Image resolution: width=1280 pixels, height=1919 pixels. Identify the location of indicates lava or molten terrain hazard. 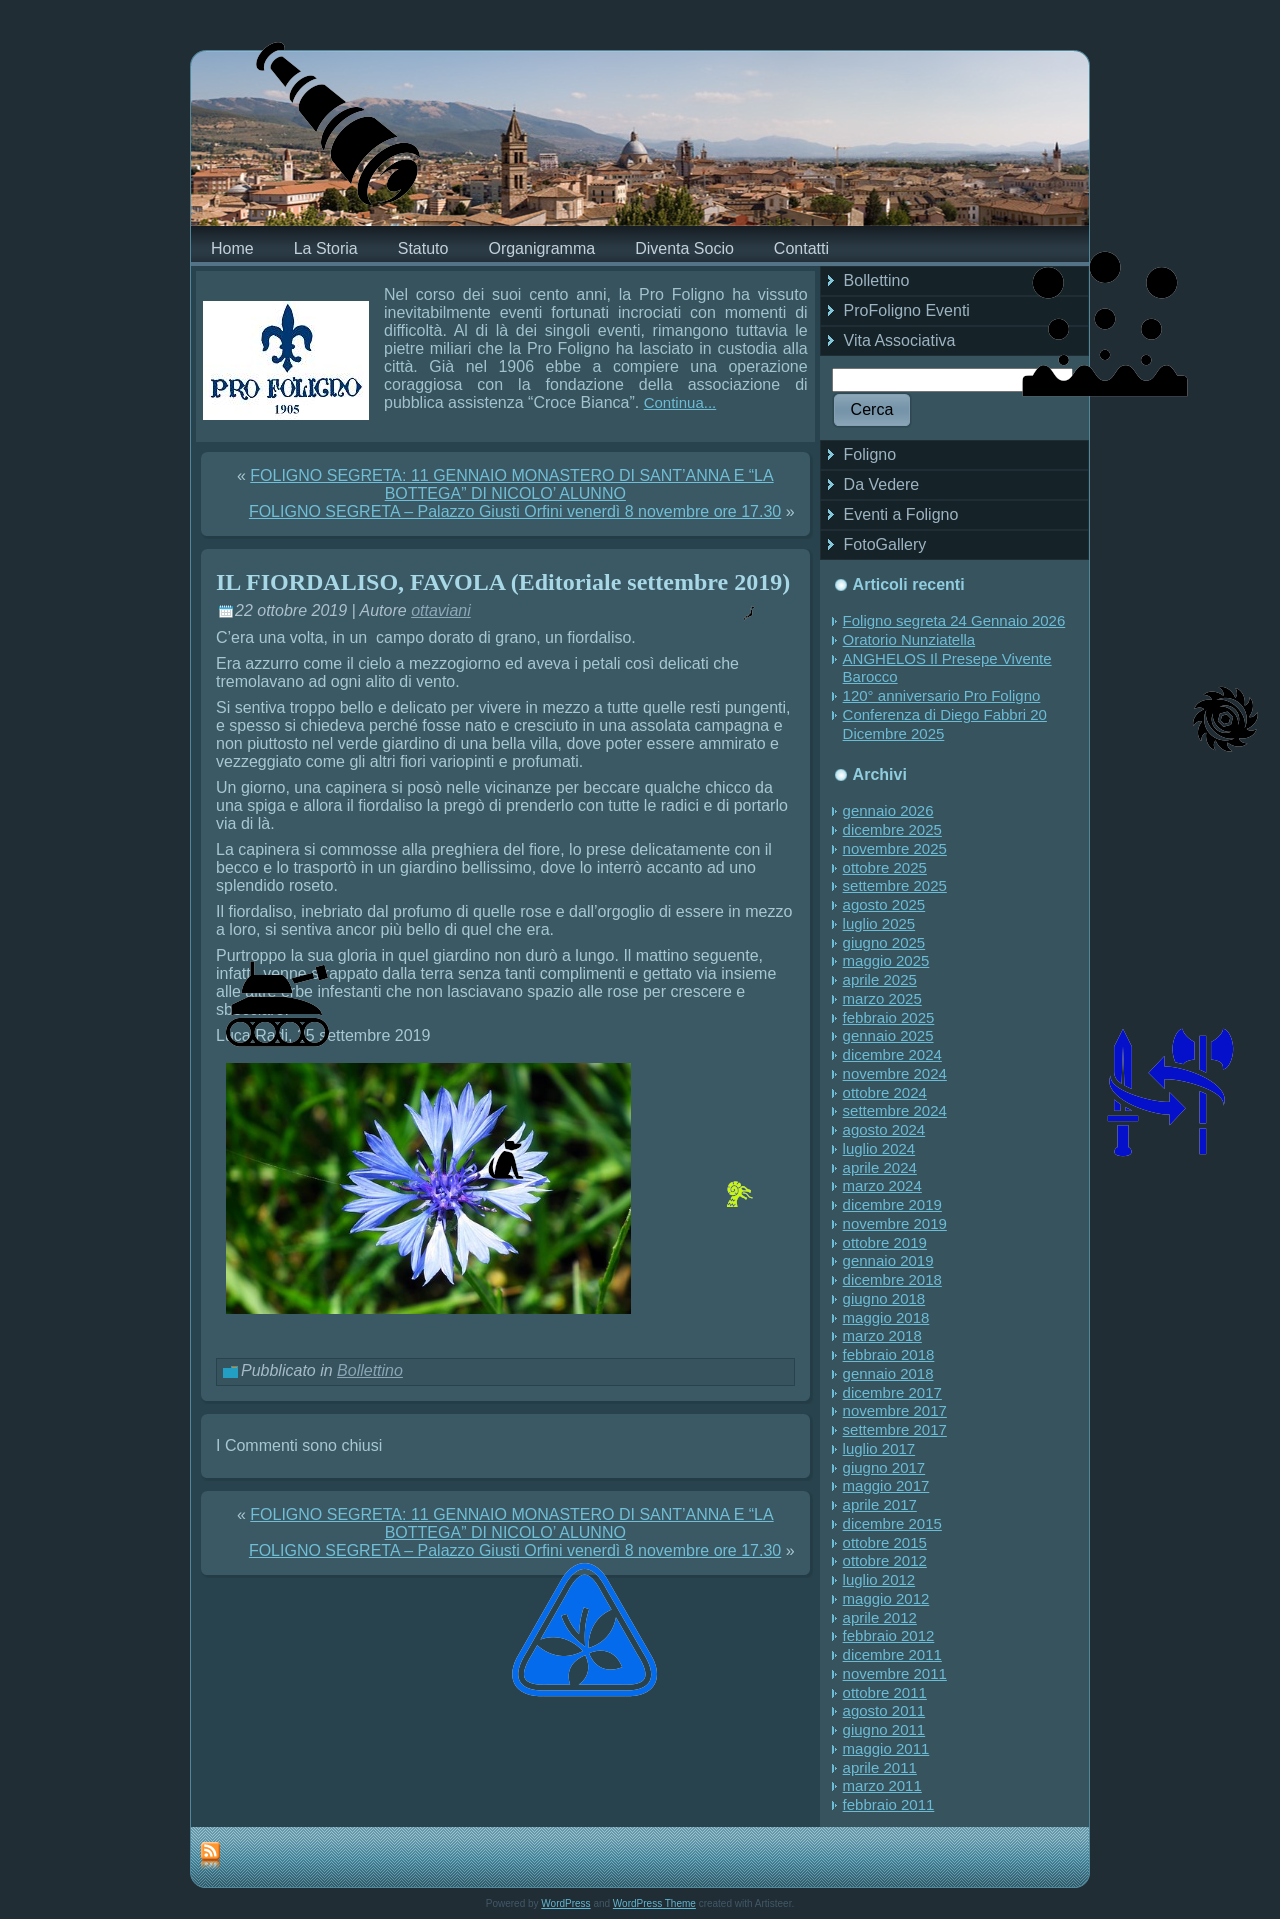
(1105, 324).